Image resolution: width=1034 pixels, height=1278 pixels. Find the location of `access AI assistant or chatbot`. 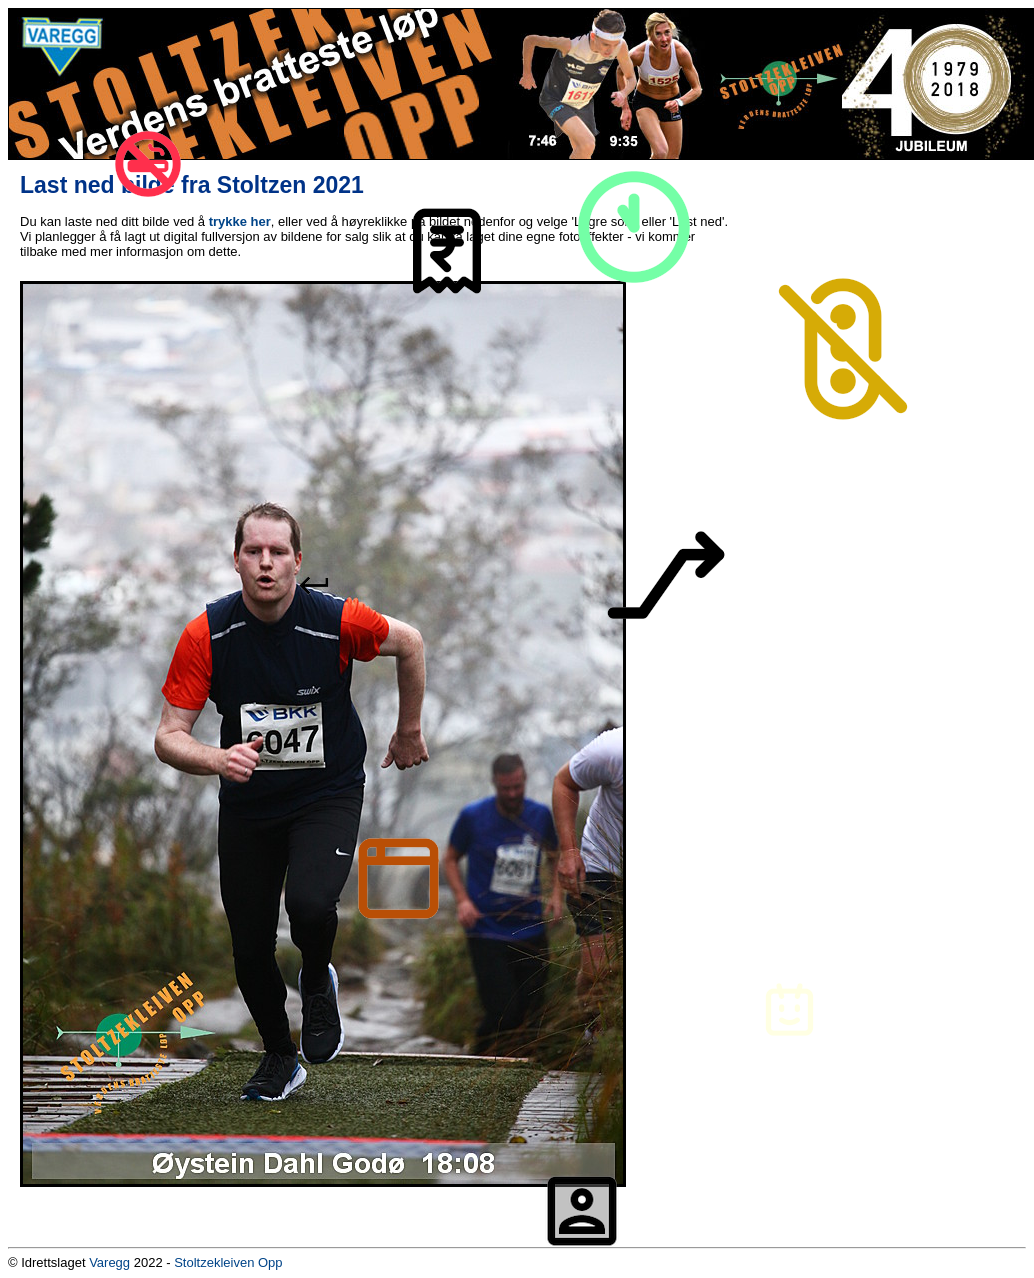

access AI assistant or chatbot is located at coordinates (789, 1009).